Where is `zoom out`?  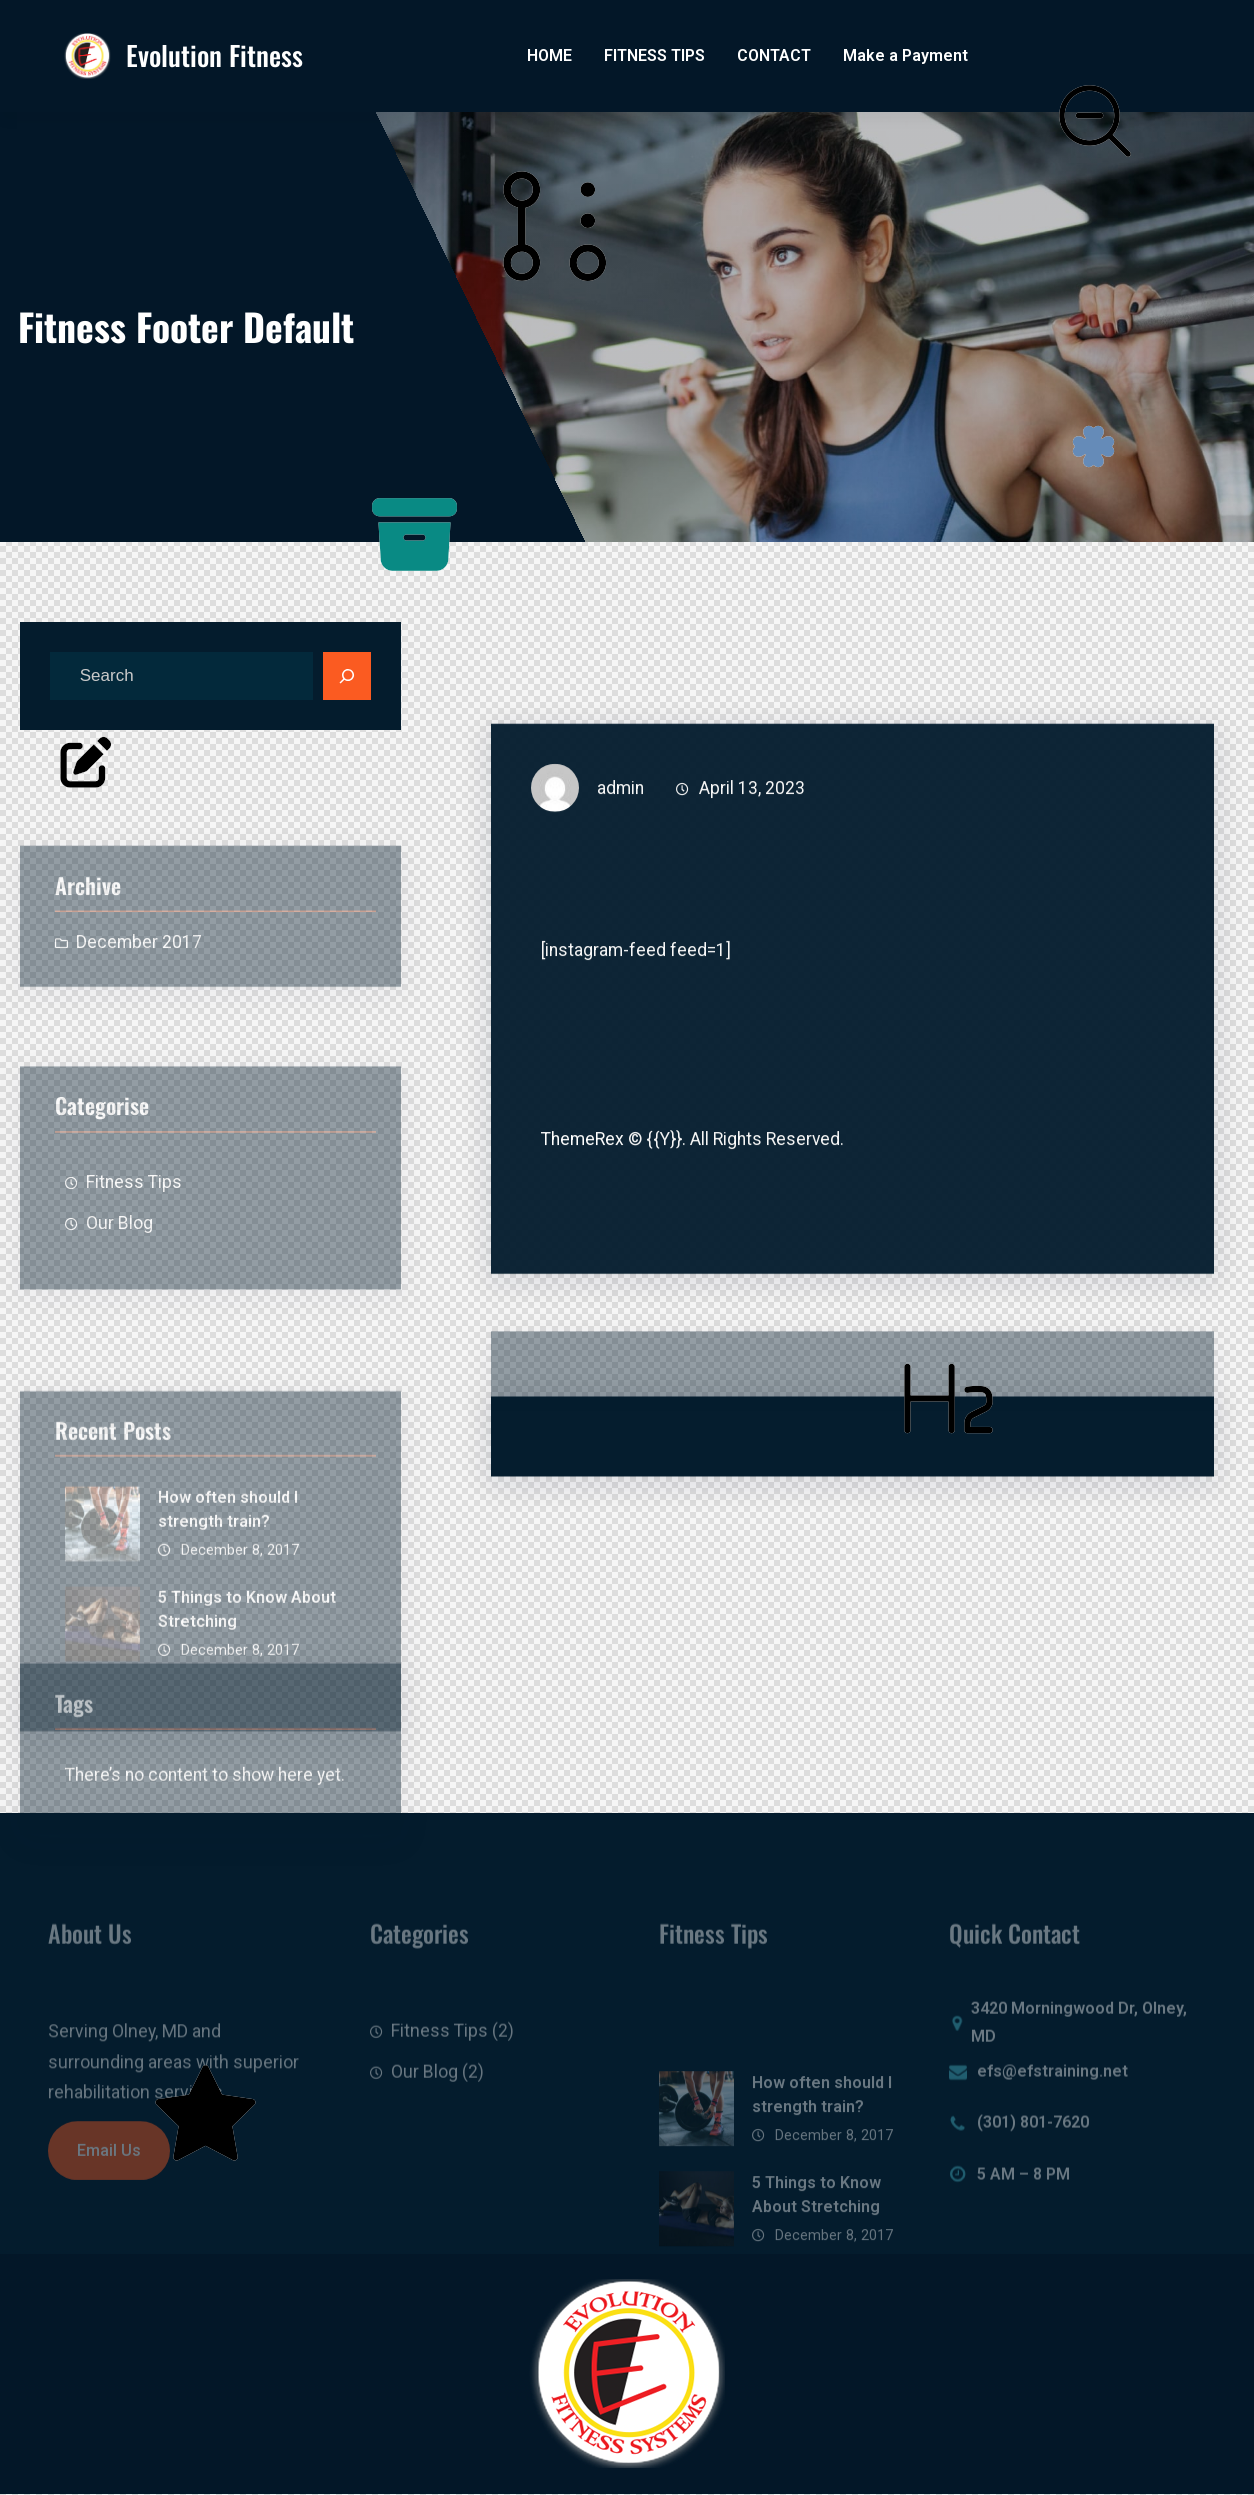 zoom out is located at coordinates (1095, 121).